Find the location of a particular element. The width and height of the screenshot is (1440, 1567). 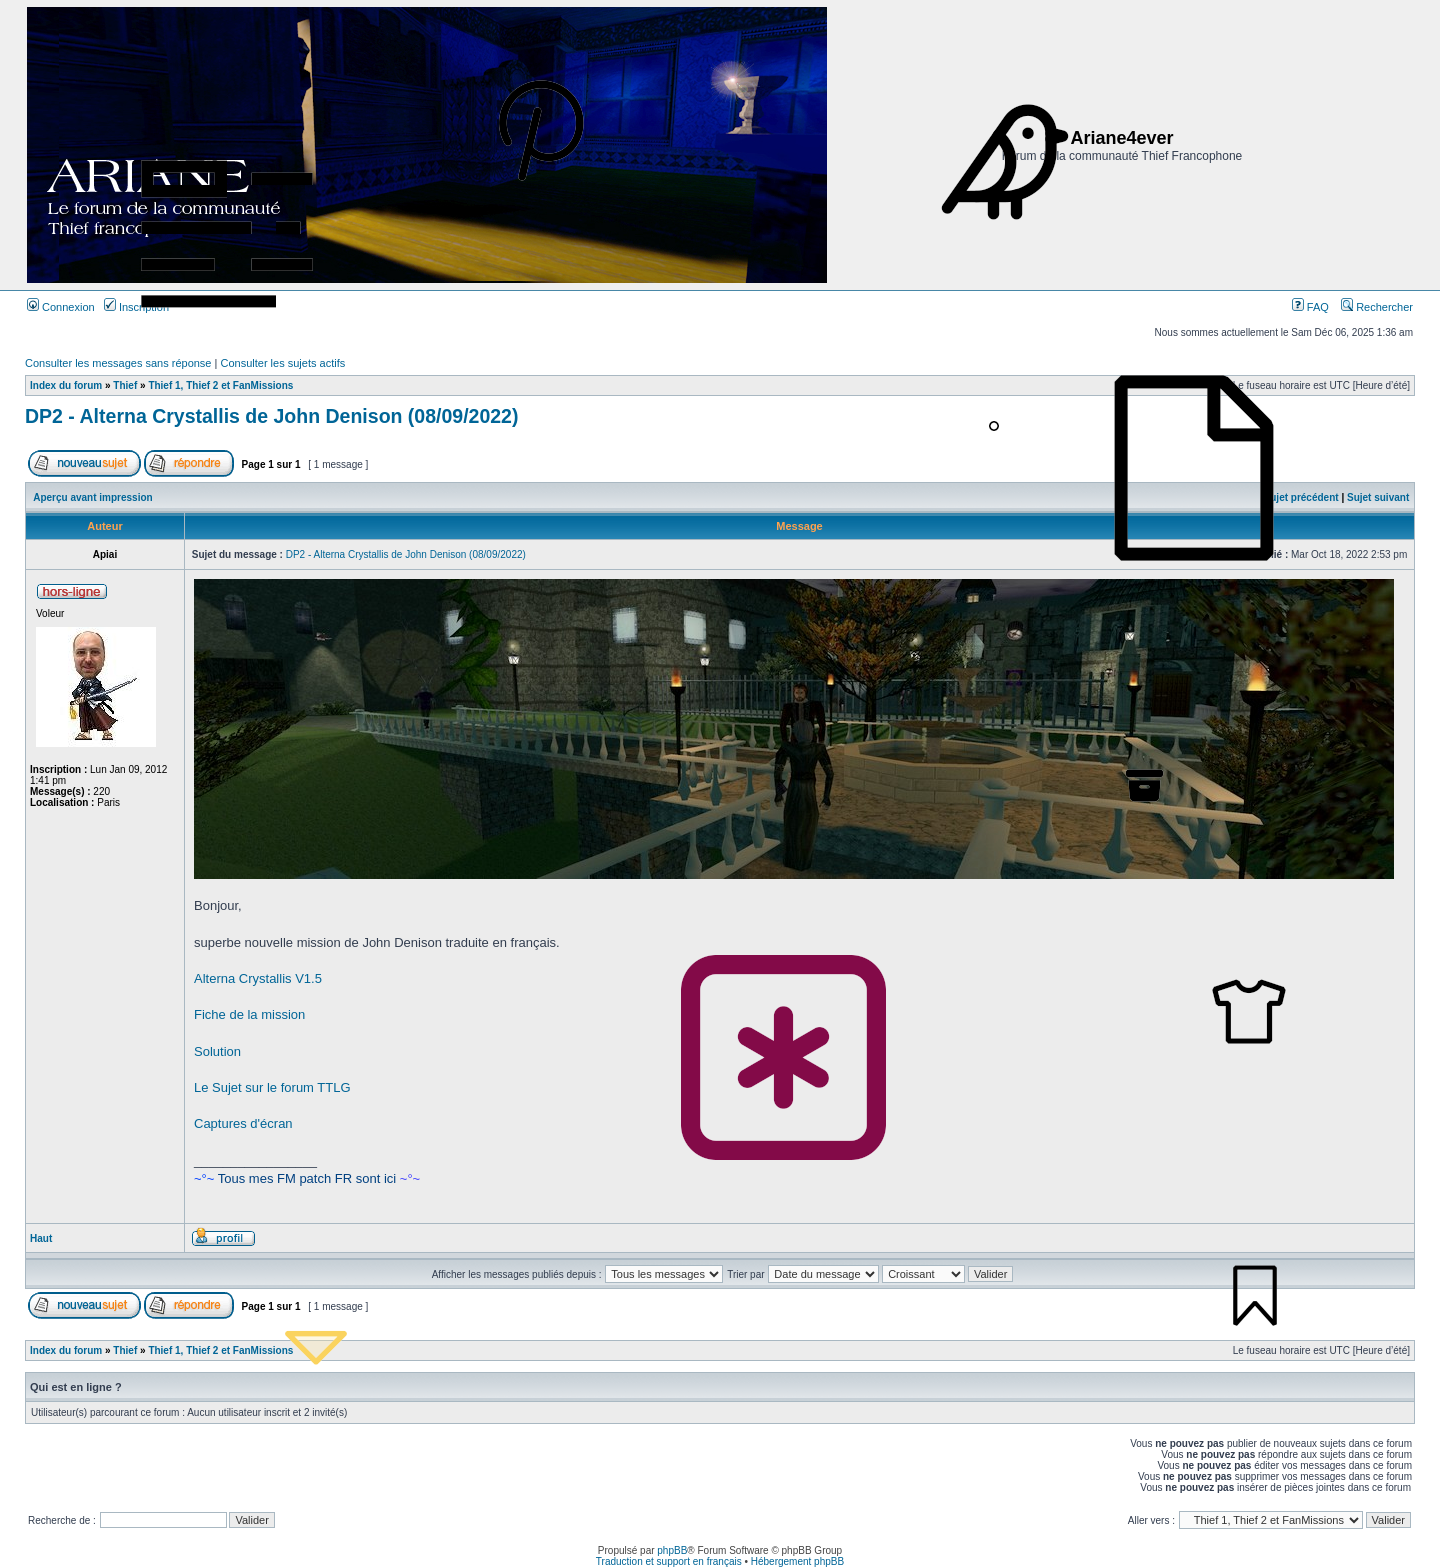

open Pinterest app is located at coordinates (537, 130).